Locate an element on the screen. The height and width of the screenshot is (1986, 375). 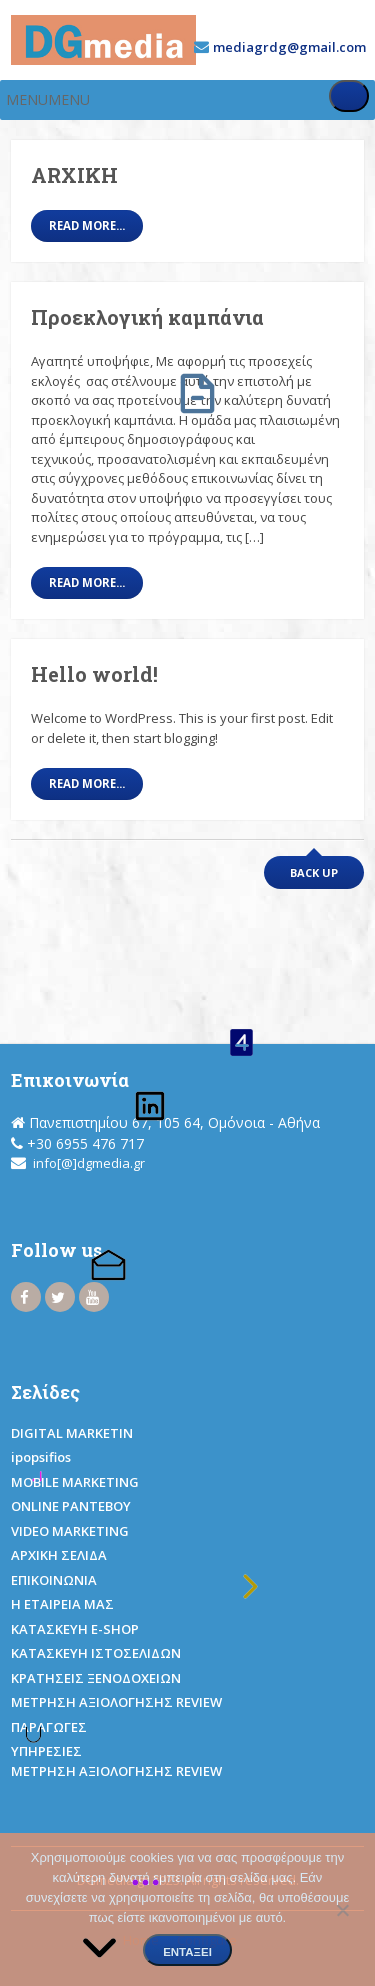
open more options menu is located at coordinates (145, 1882).